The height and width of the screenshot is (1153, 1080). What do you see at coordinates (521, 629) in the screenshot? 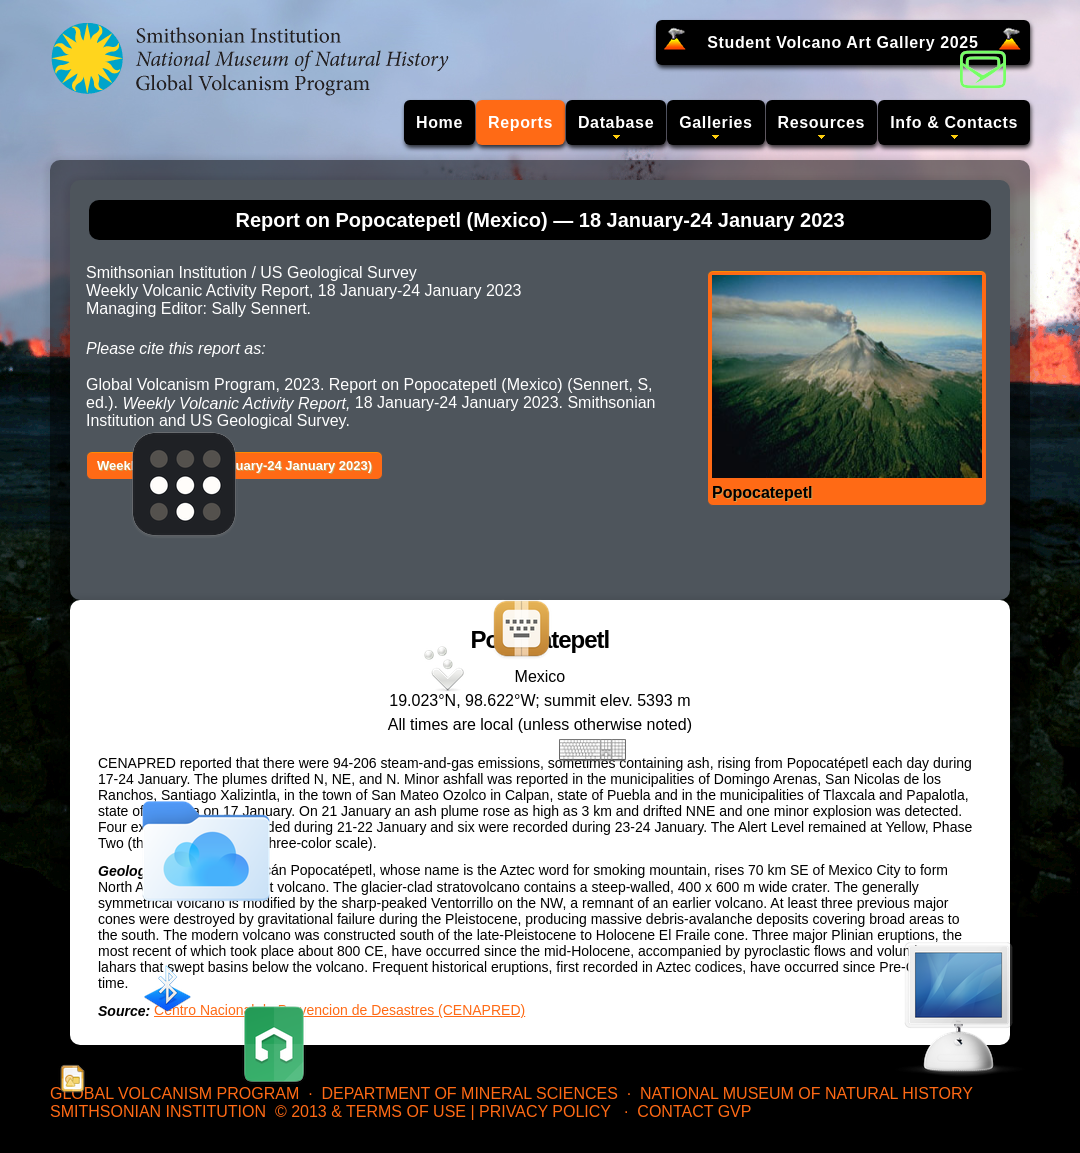
I see `input source or keyboard layout settings file` at bounding box center [521, 629].